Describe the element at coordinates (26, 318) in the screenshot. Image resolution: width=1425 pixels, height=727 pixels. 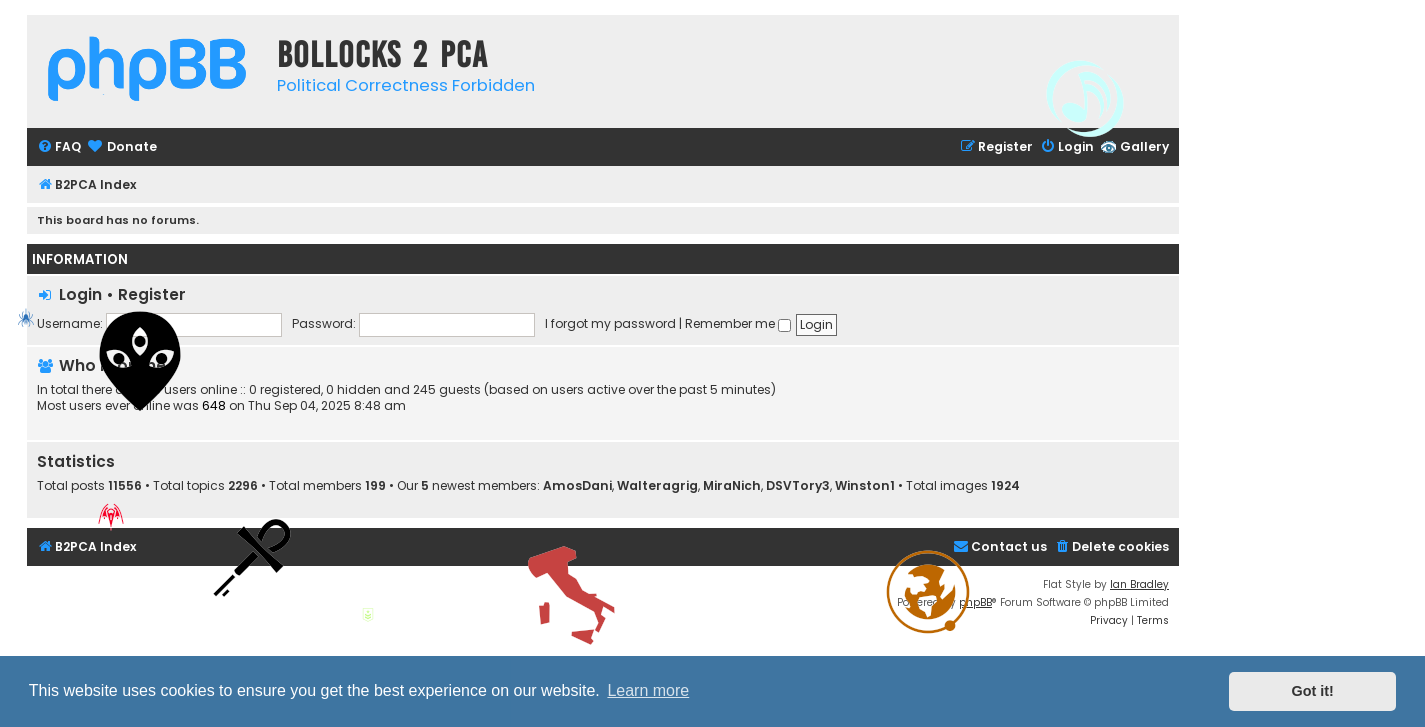
I see `indicates a spooky or halloween-themed game element` at that location.